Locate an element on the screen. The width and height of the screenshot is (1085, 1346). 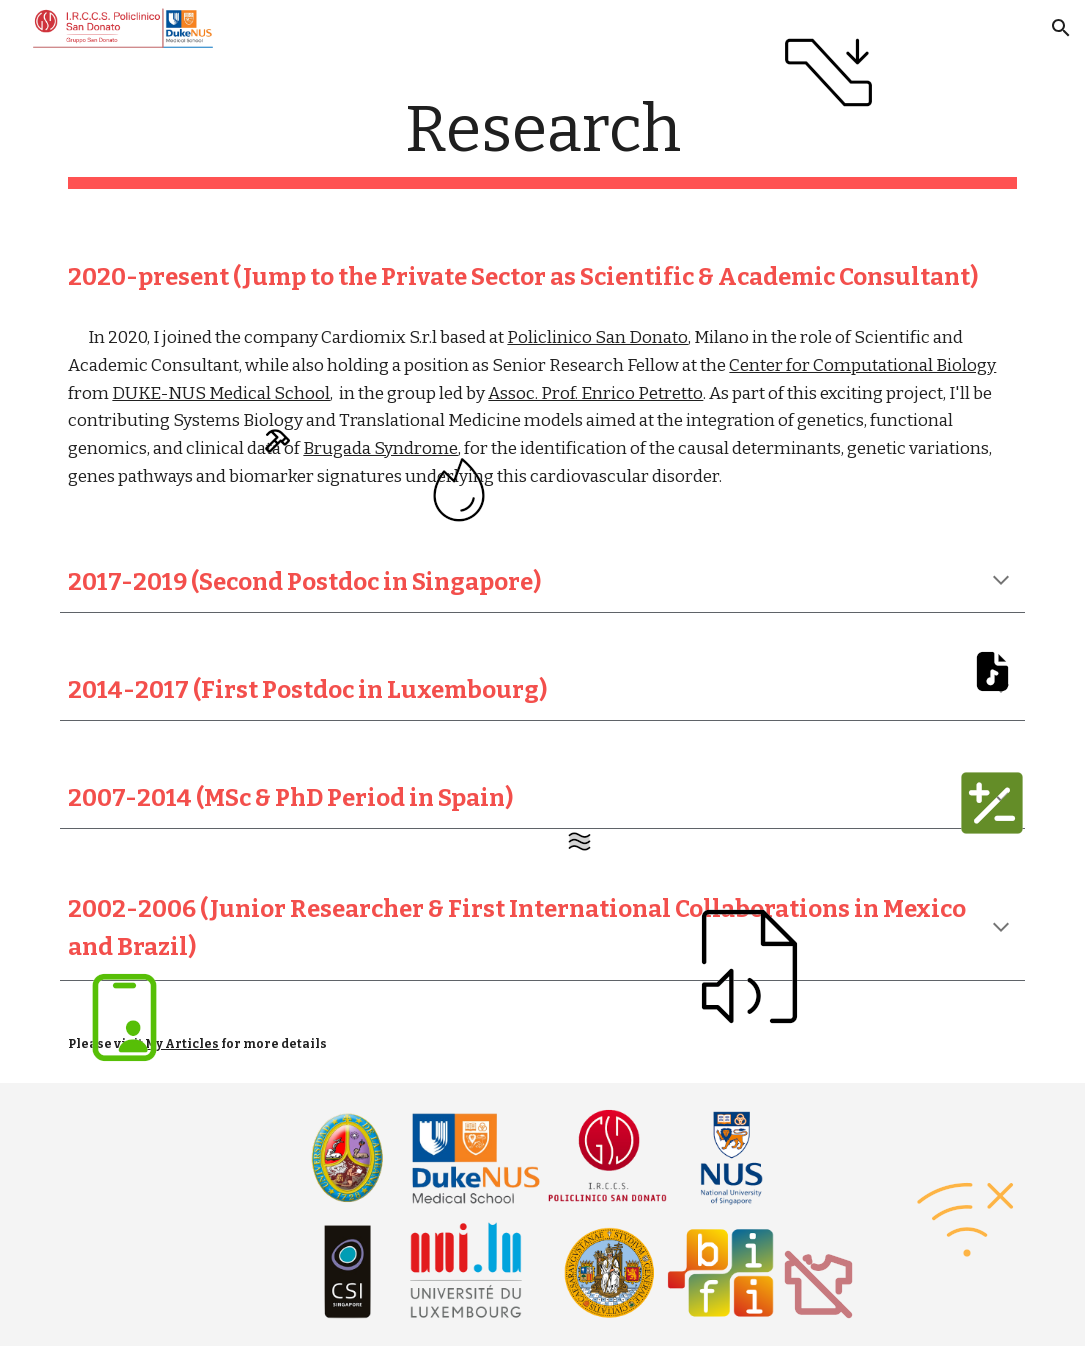
toggle between adding and subtracting values is located at coordinates (992, 803).